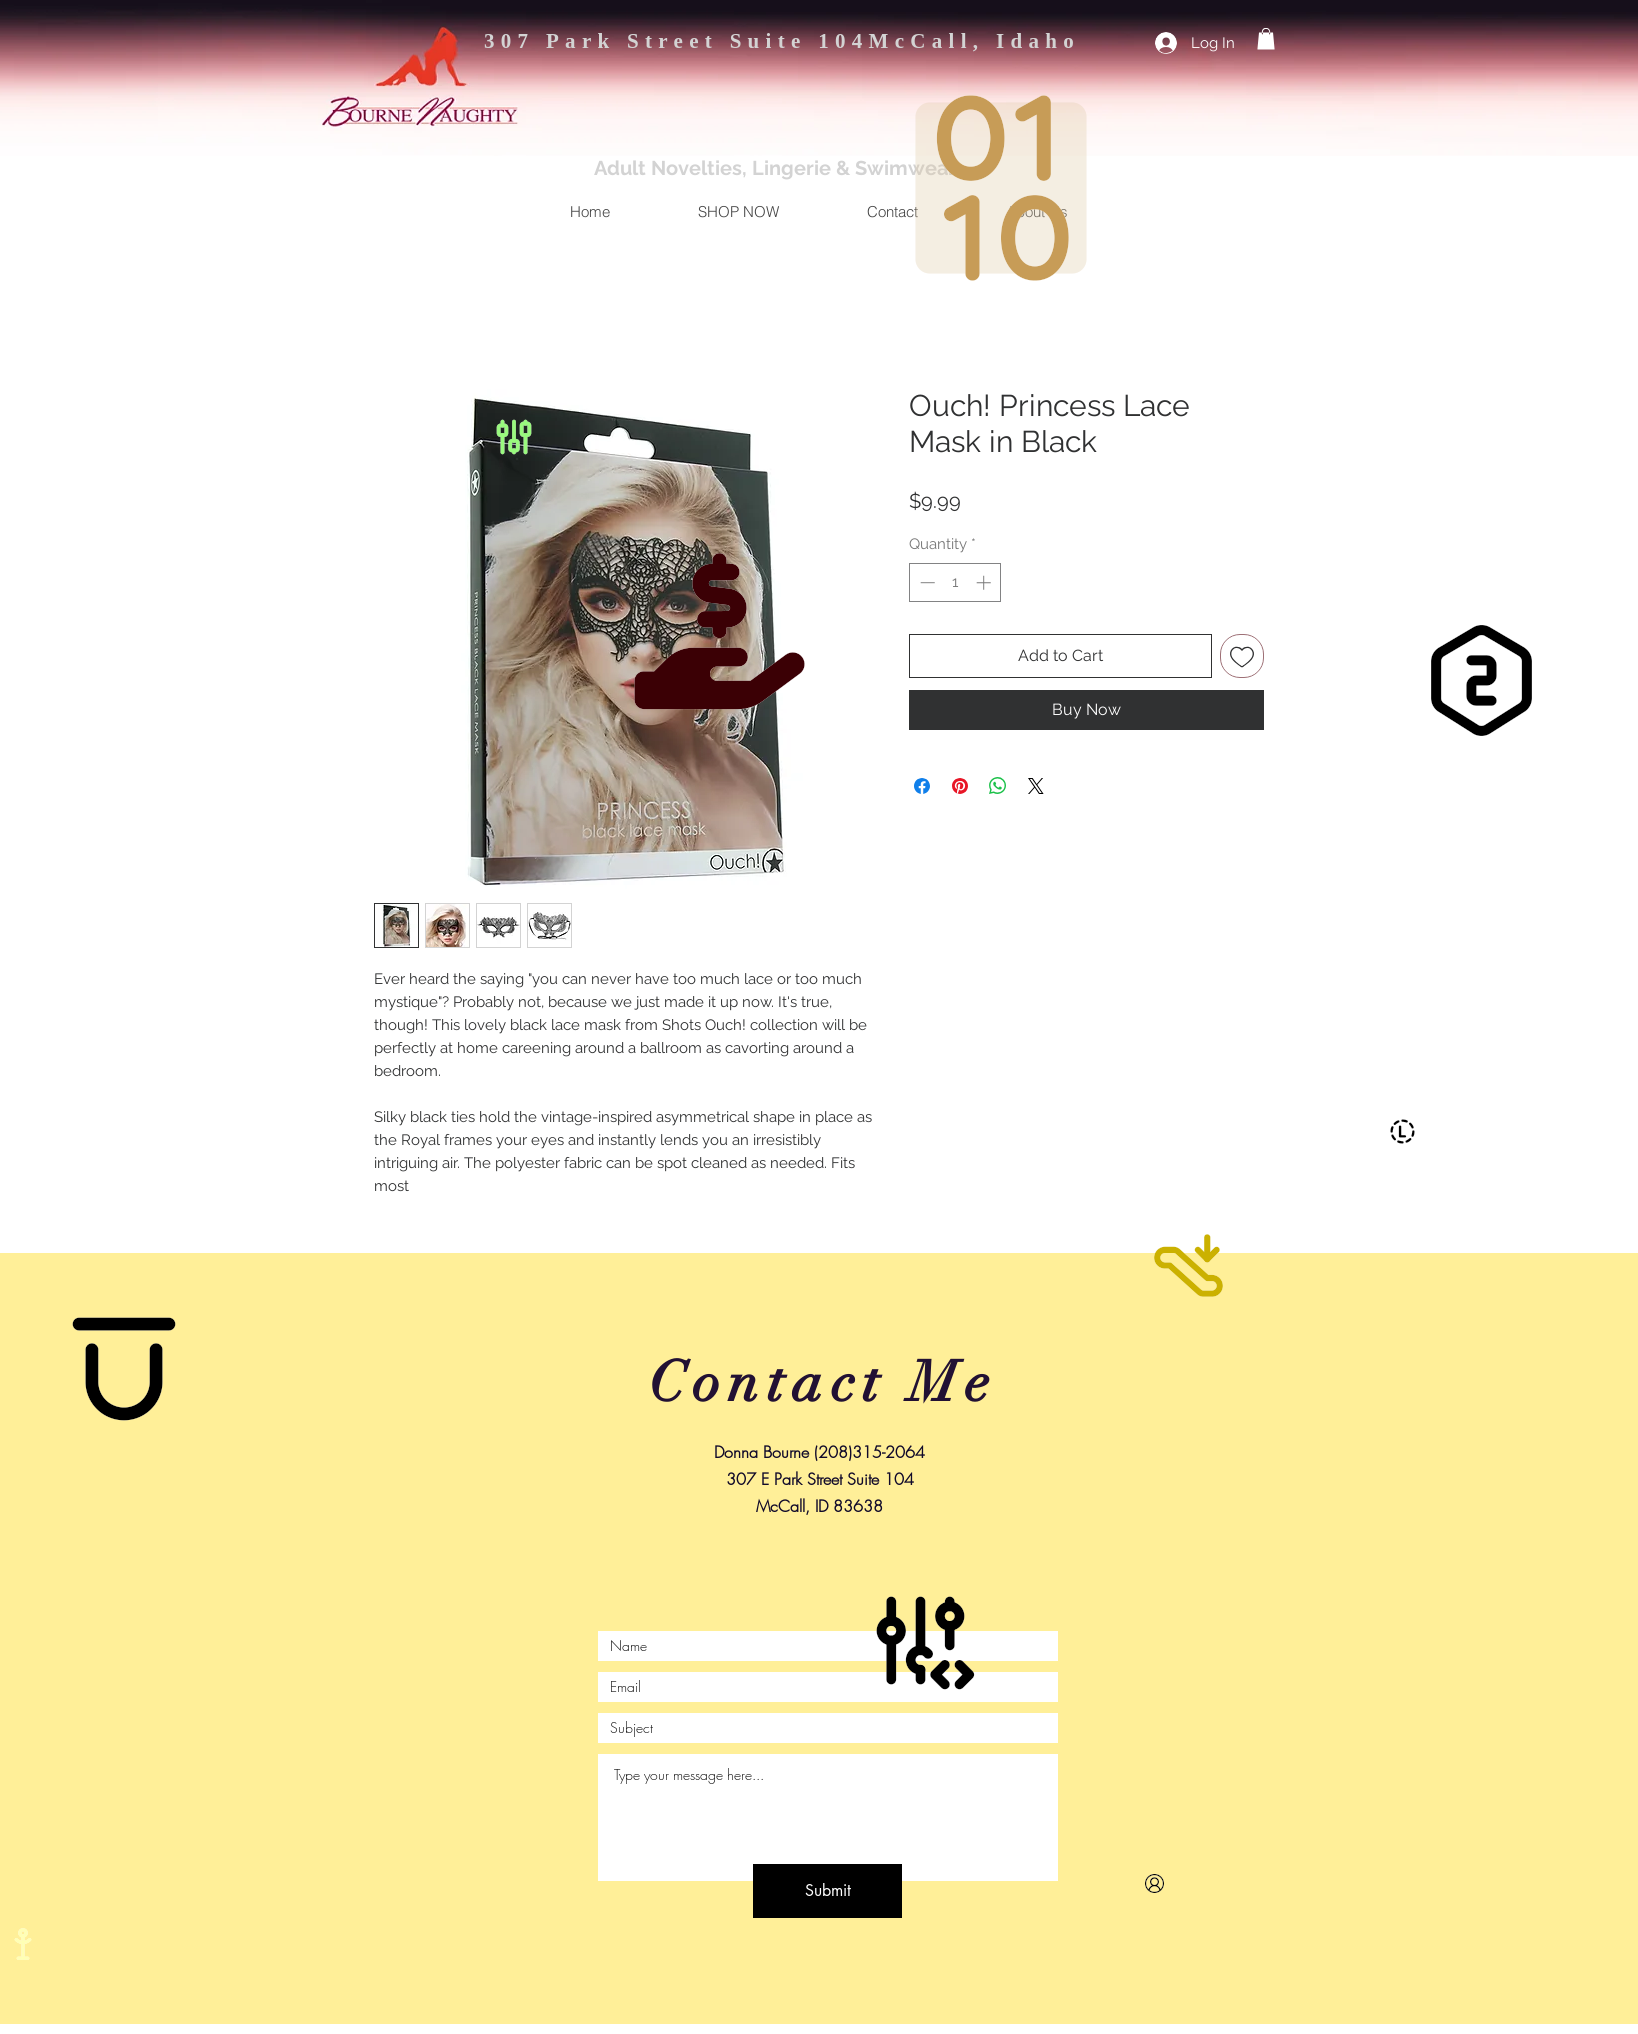  I want to click on indicates a loading or in-progress state, so click(1402, 1131).